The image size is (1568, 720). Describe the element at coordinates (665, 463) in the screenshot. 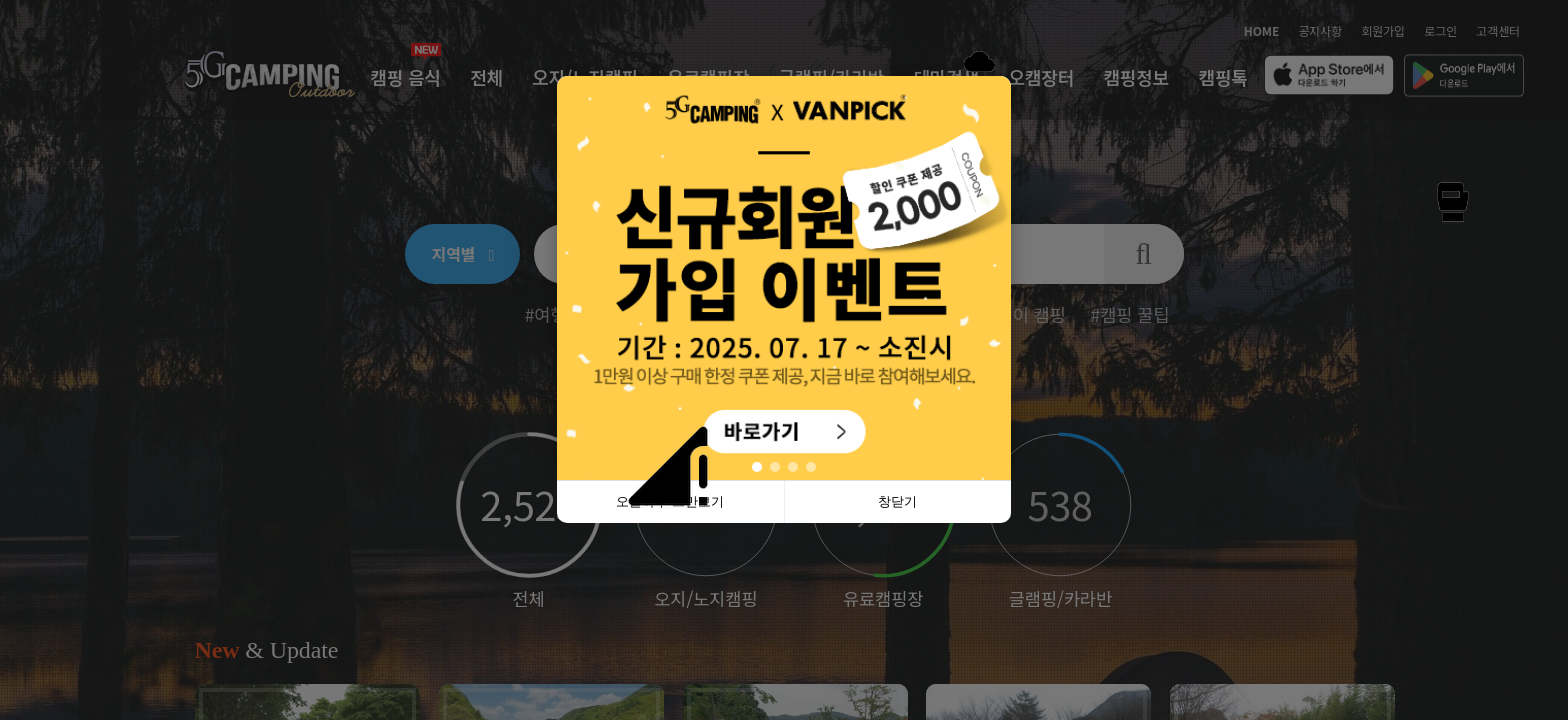

I see `indicates full cellular signal but no internet connection` at that location.